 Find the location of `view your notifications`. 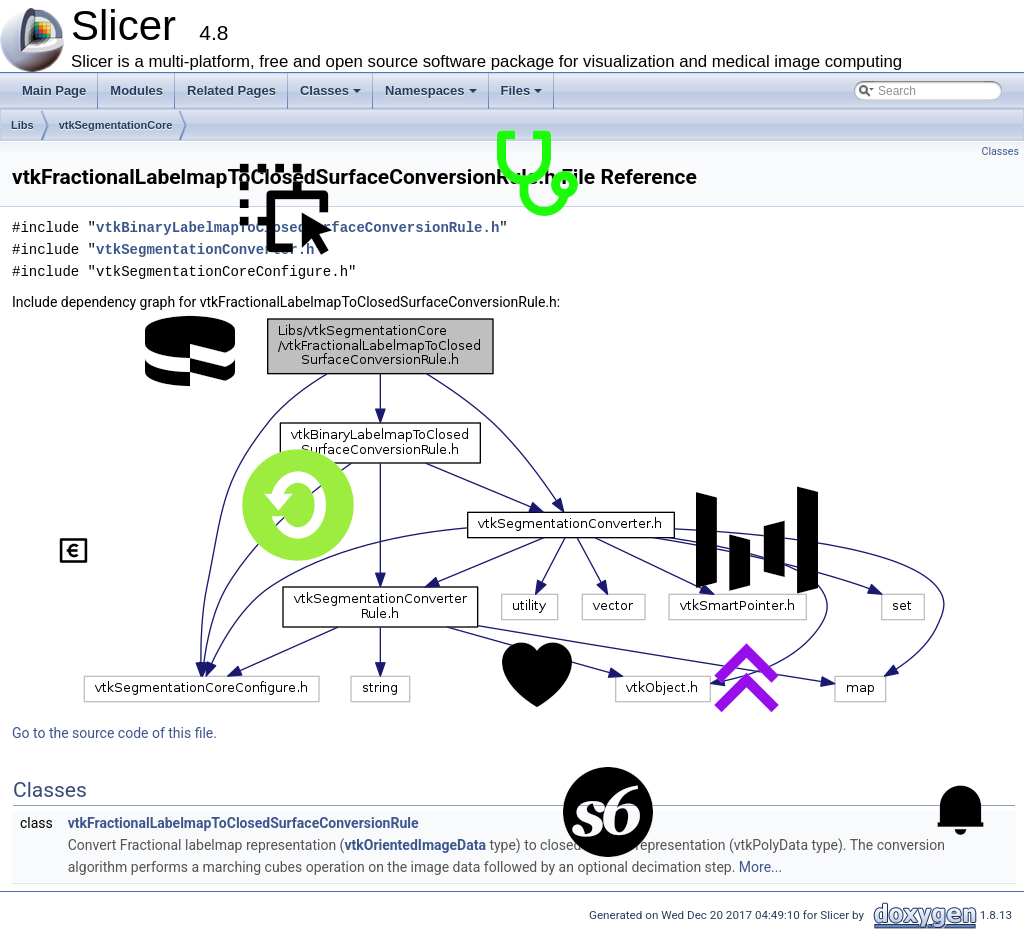

view your notifications is located at coordinates (960, 808).